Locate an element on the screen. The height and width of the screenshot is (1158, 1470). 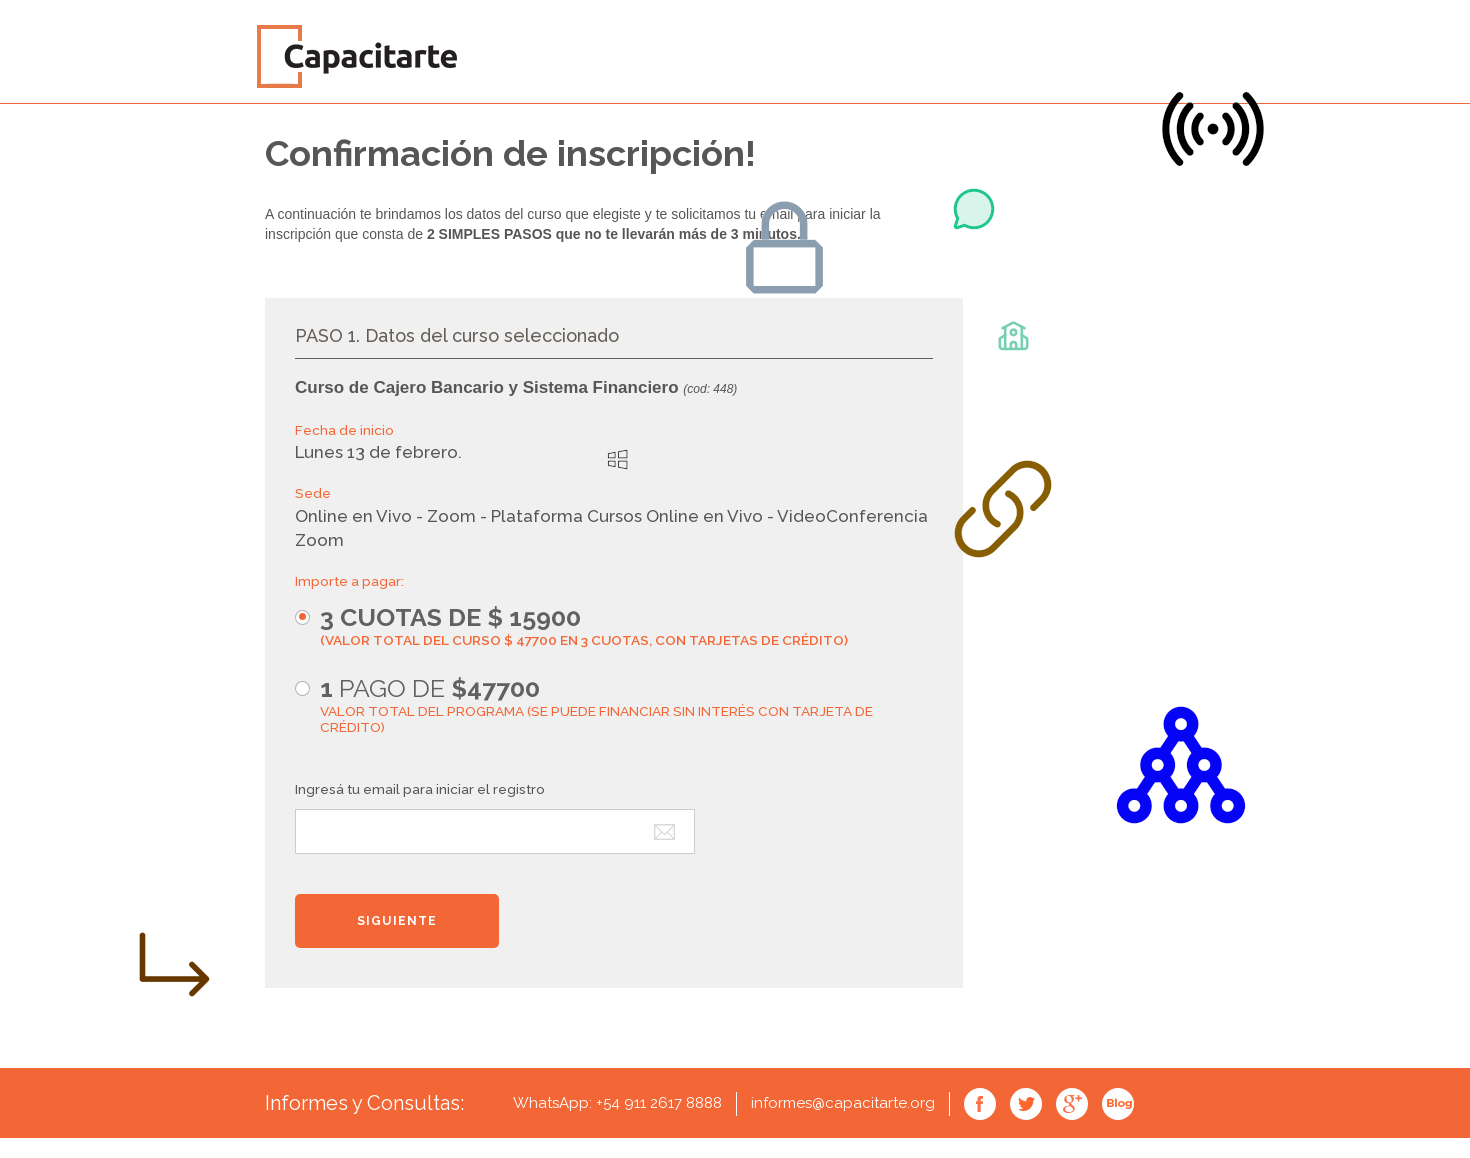
indicates a locked or protected item is located at coordinates (784, 247).